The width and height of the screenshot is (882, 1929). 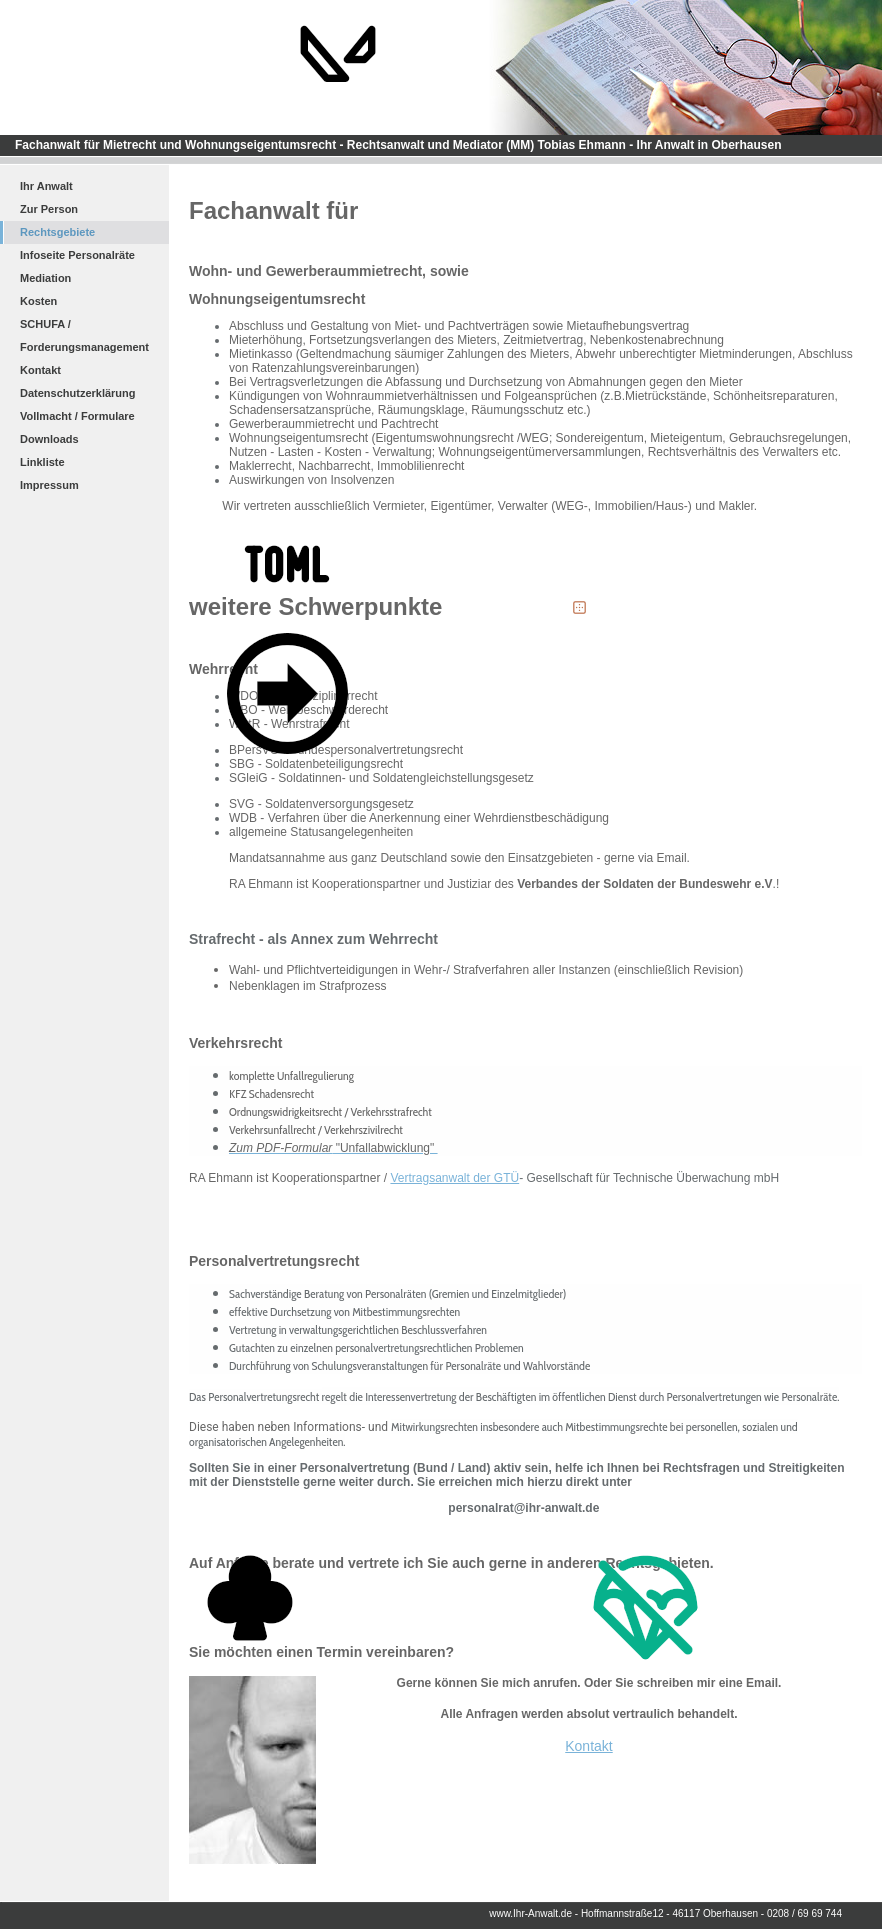 I want to click on select clubs suit in a card game, so click(x=250, y=1598).